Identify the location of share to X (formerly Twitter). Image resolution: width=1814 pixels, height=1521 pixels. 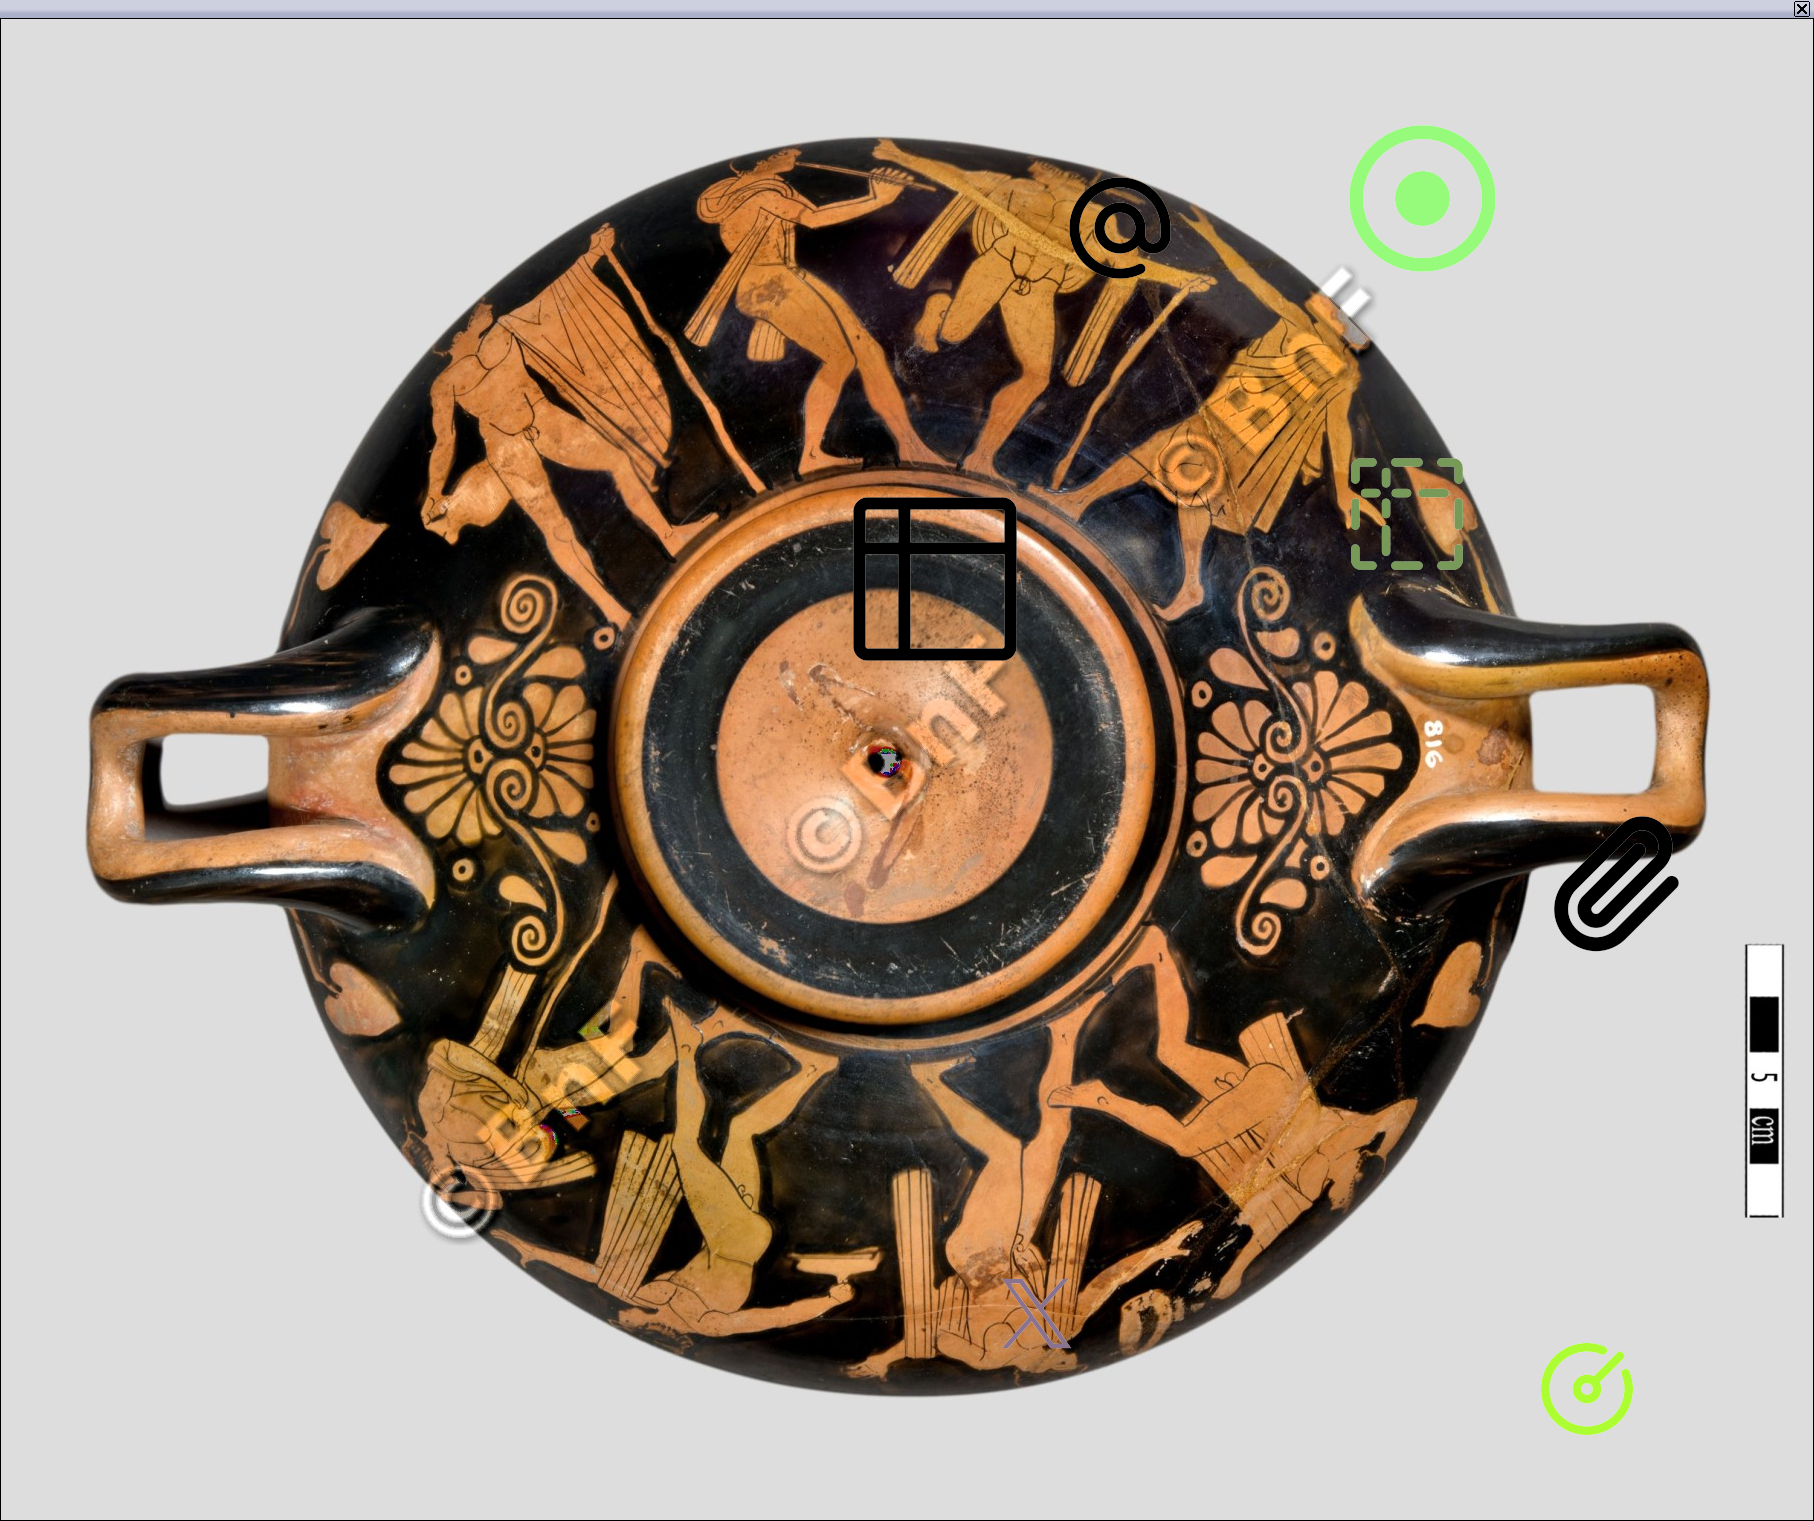
(1036, 1313).